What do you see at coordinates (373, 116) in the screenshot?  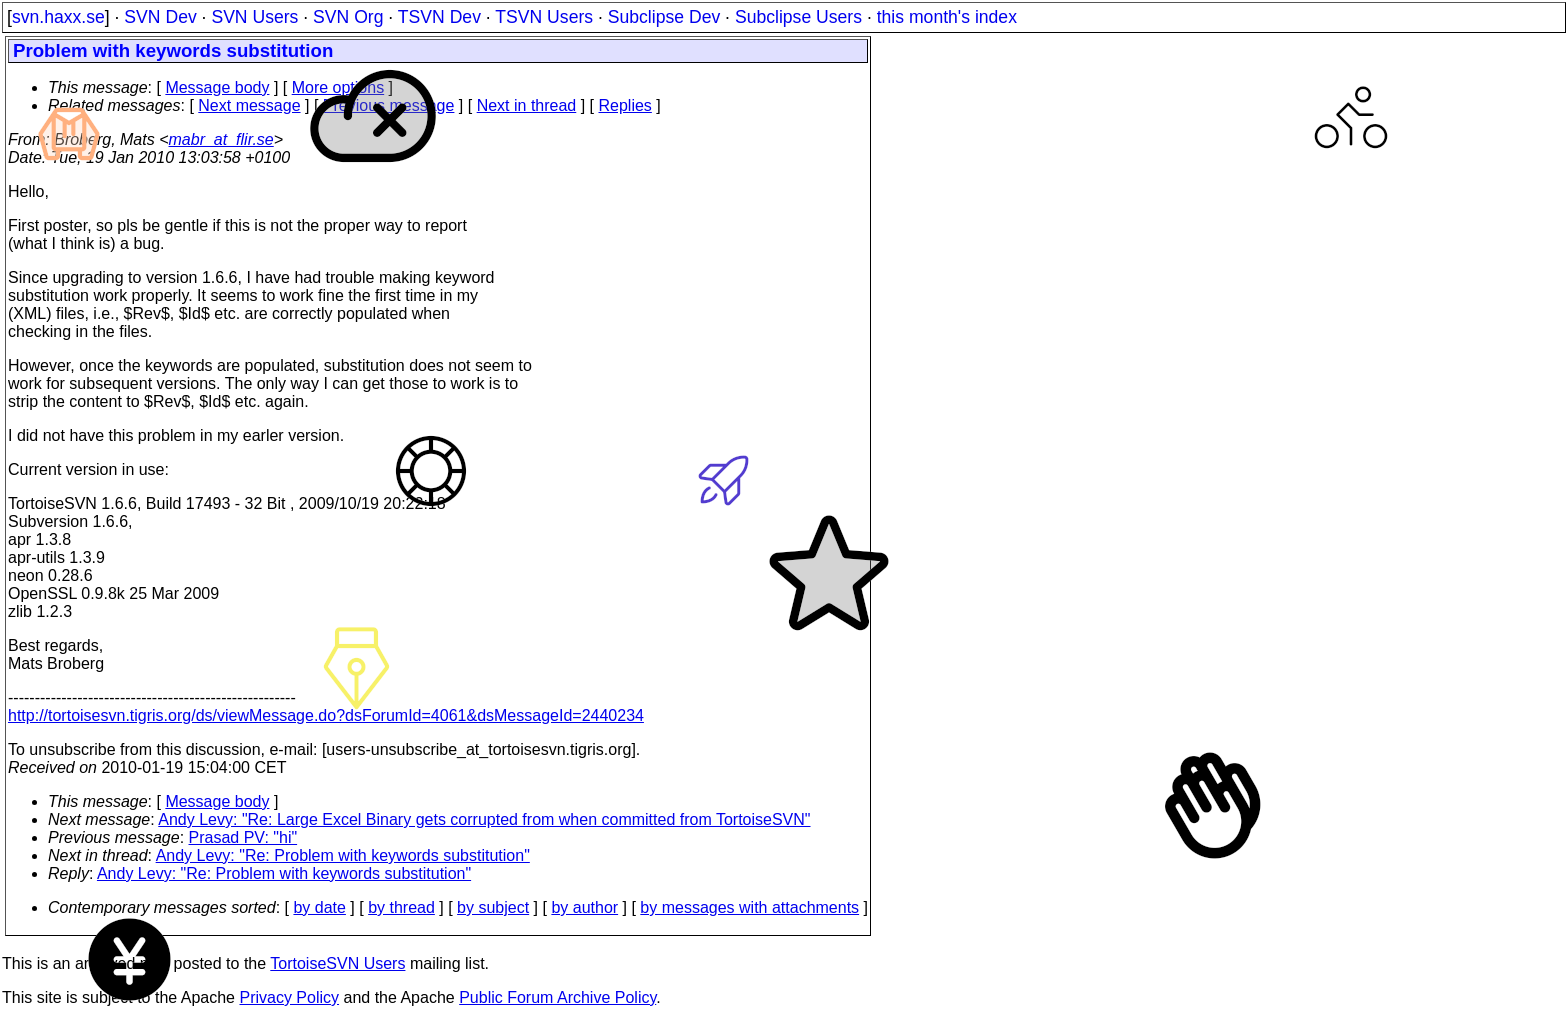 I see `disconnect from cloud storage` at bounding box center [373, 116].